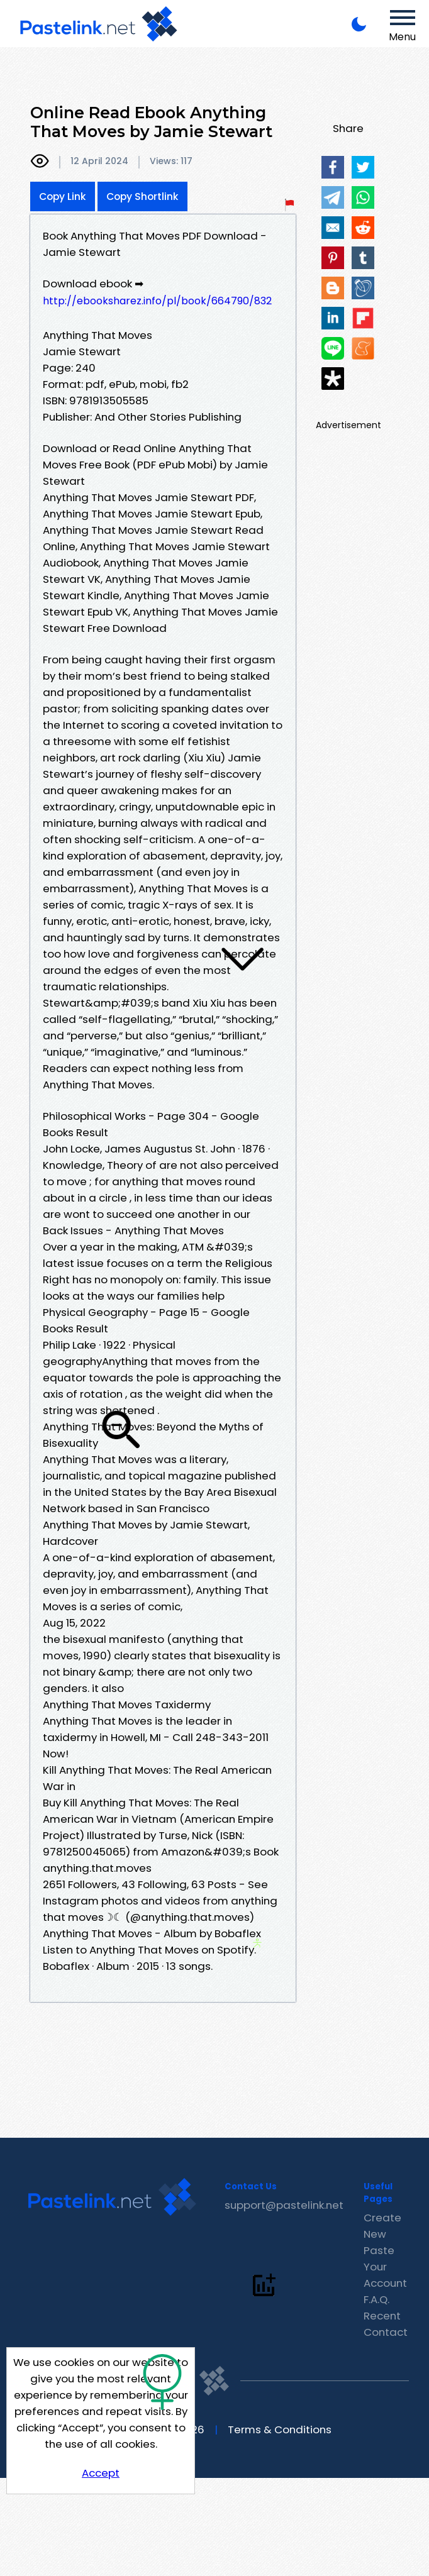 The height and width of the screenshot is (2576, 429). I want to click on expand a dropdown menu or section, so click(242, 959).